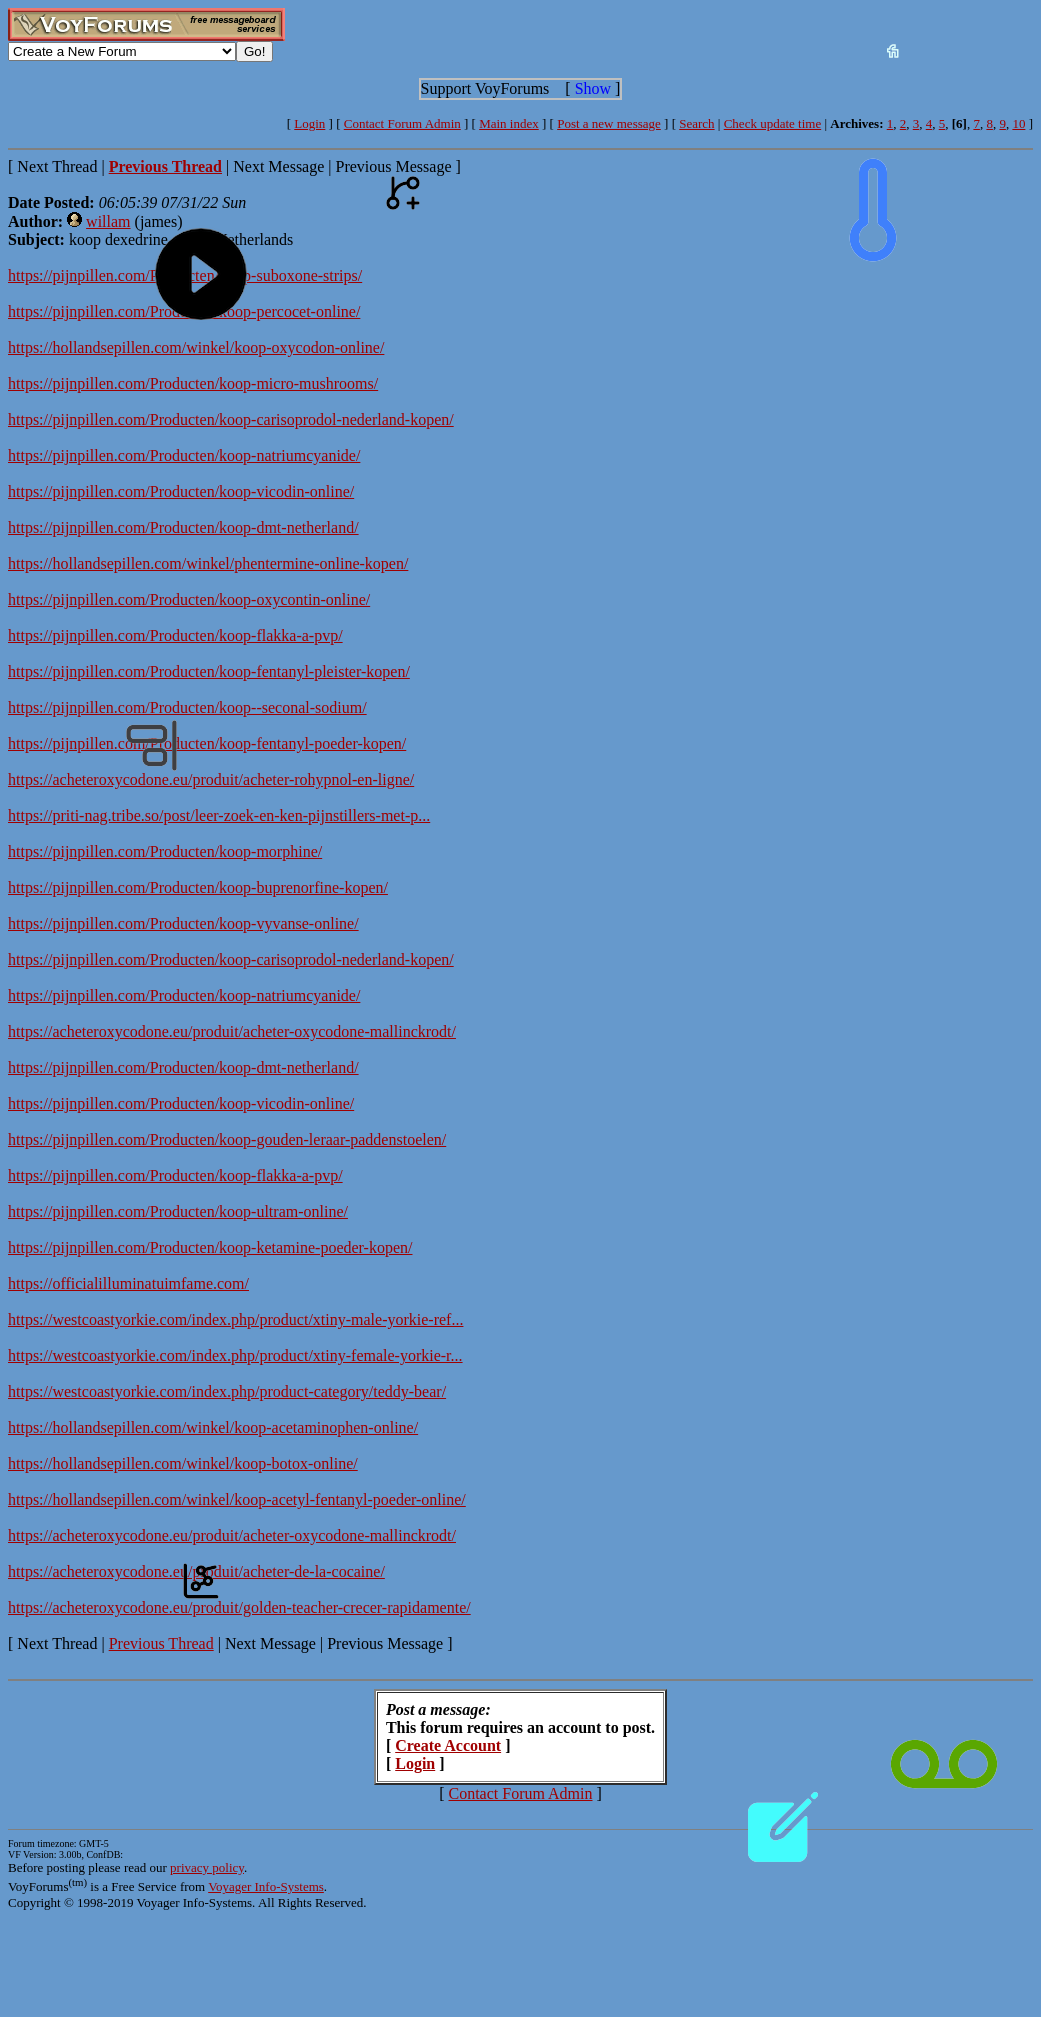  Describe the element at coordinates (403, 193) in the screenshot. I see `create a new git branch` at that location.